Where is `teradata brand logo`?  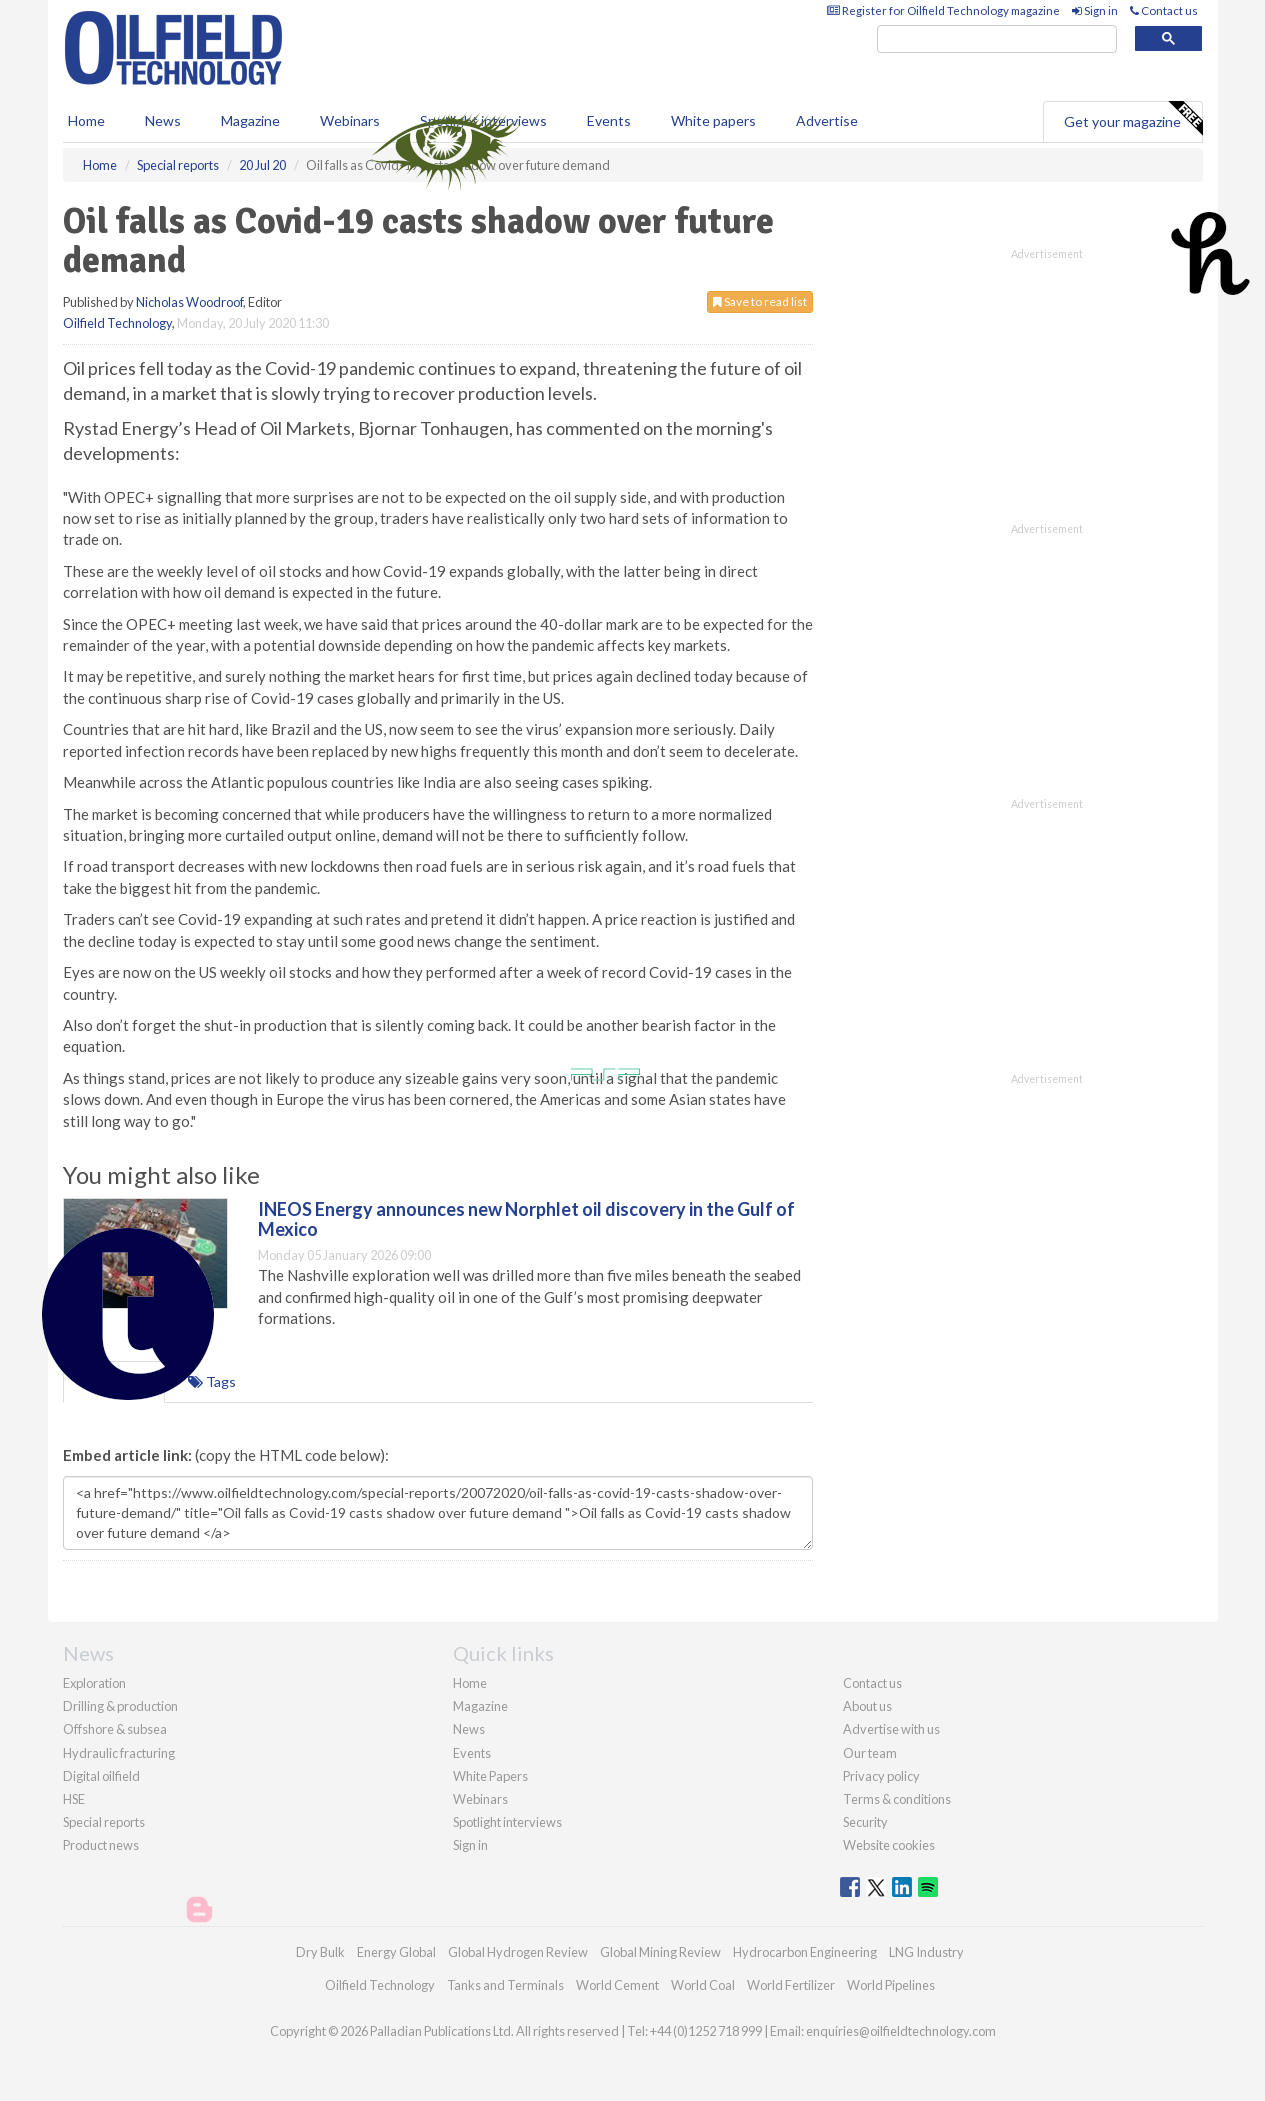
teradata brand logo is located at coordinates (128, 1314).